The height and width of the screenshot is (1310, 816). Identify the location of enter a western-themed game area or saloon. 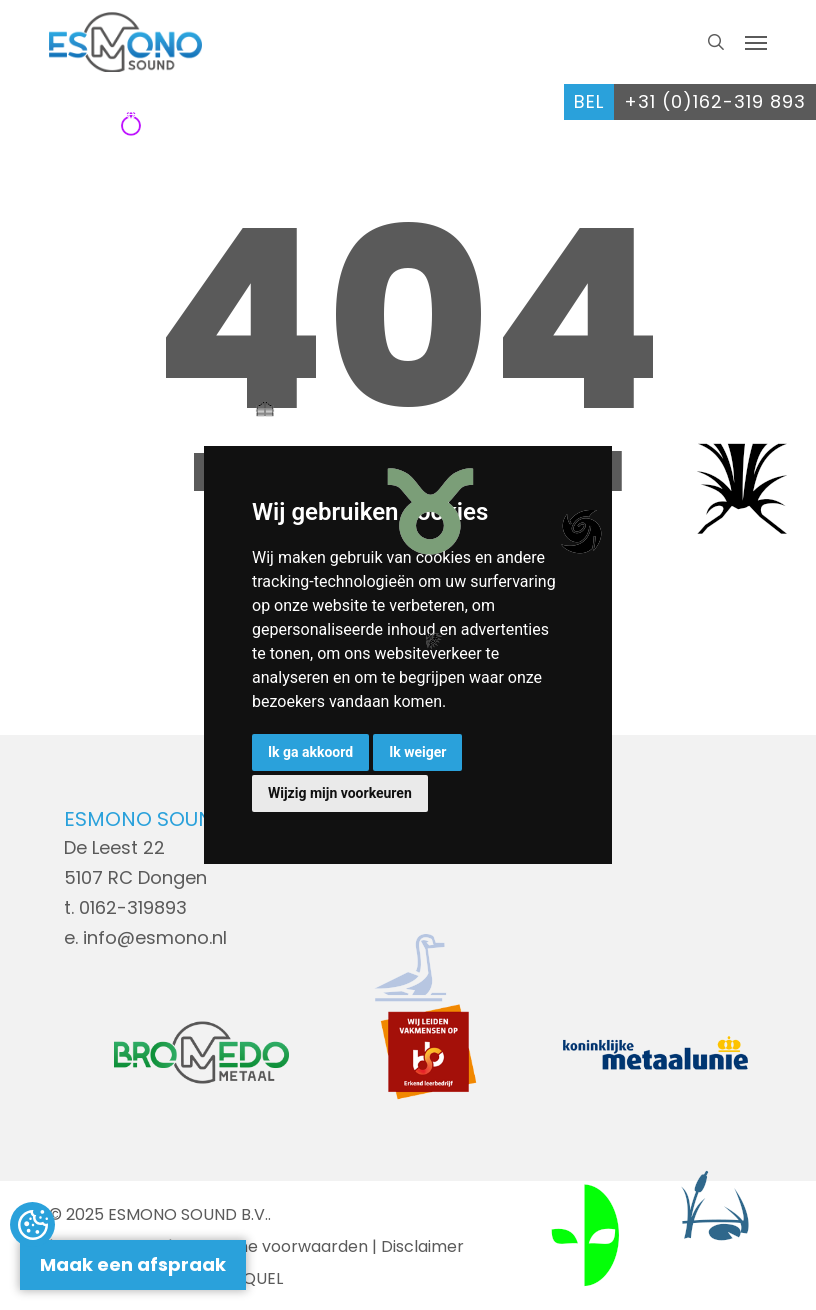
(265, 409).